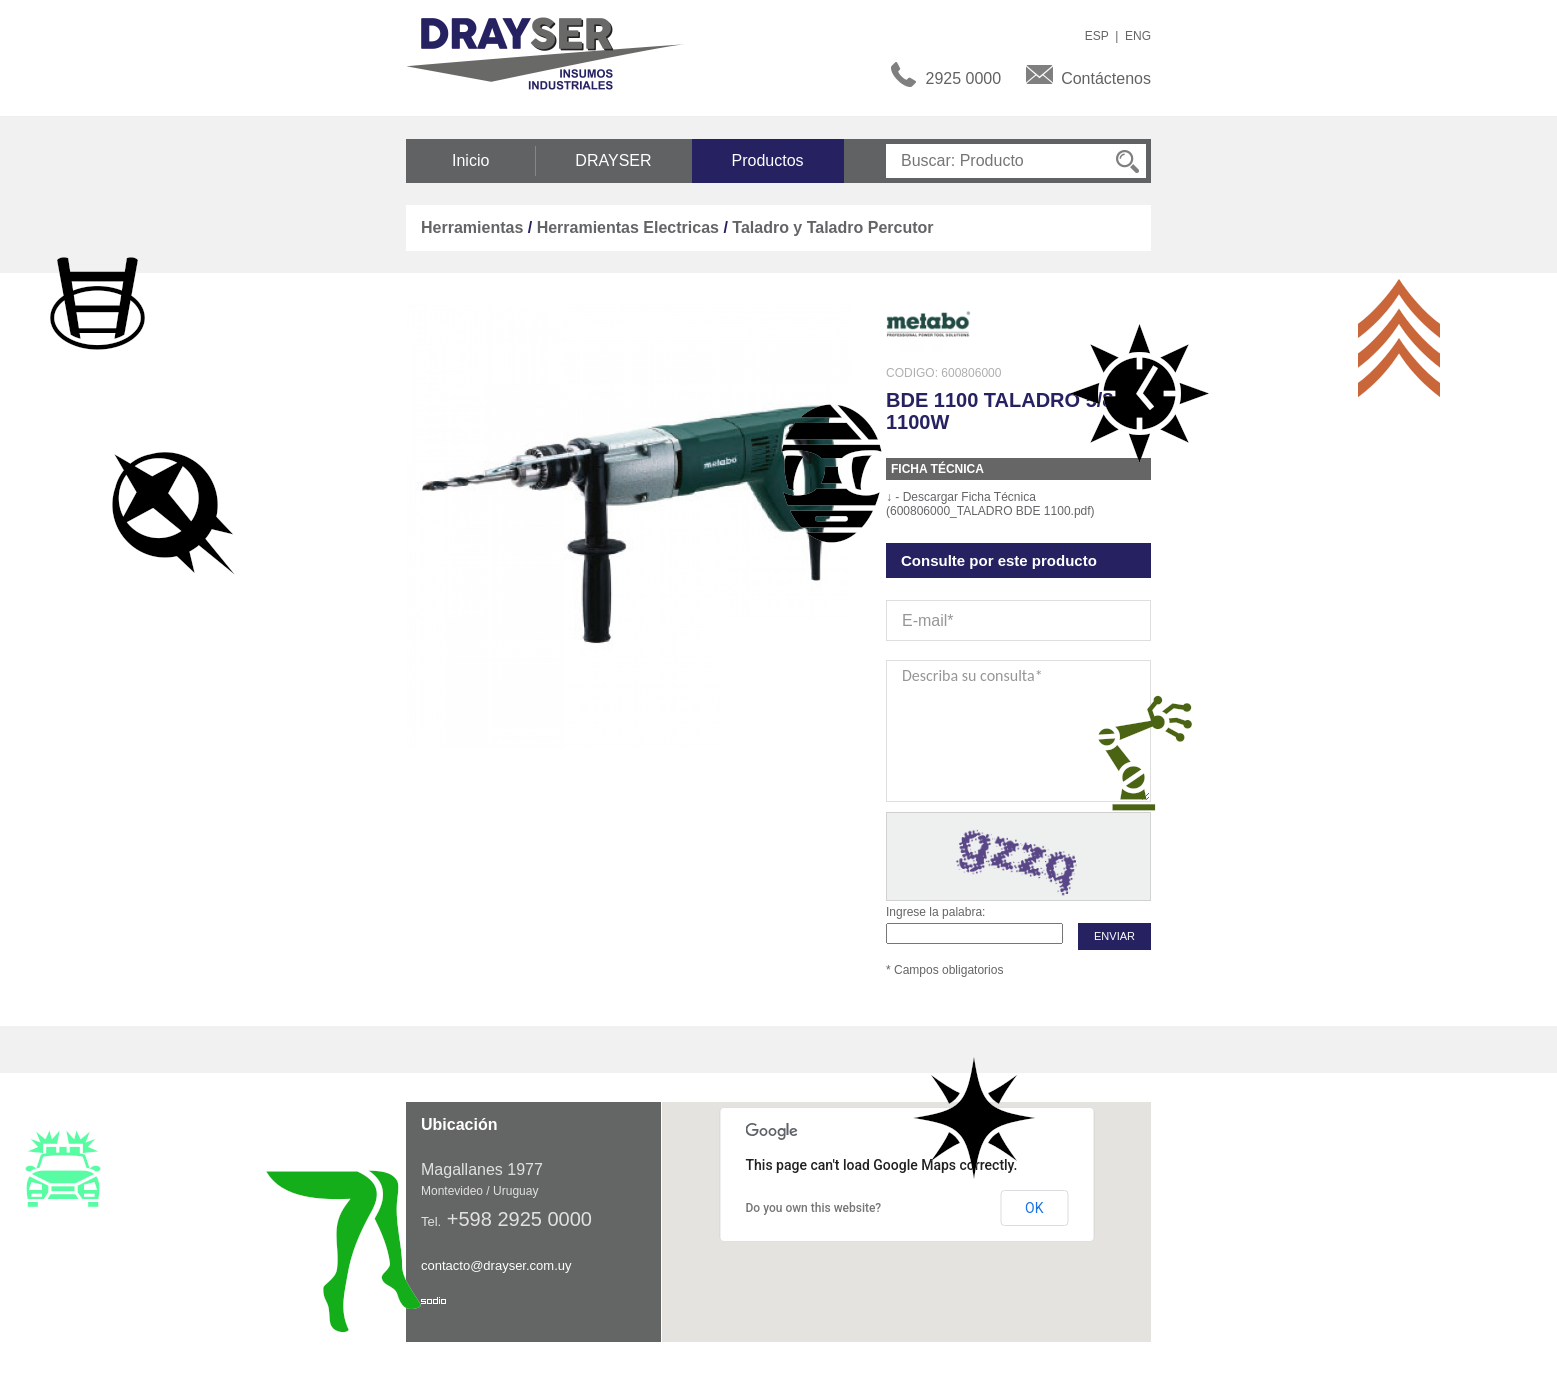 The image size is (1557, 1380). What do you see at coordinates (831, 473) in the screenshot?
I see `toggle invisibility or stealth mode` at bounding box center [831, 473].